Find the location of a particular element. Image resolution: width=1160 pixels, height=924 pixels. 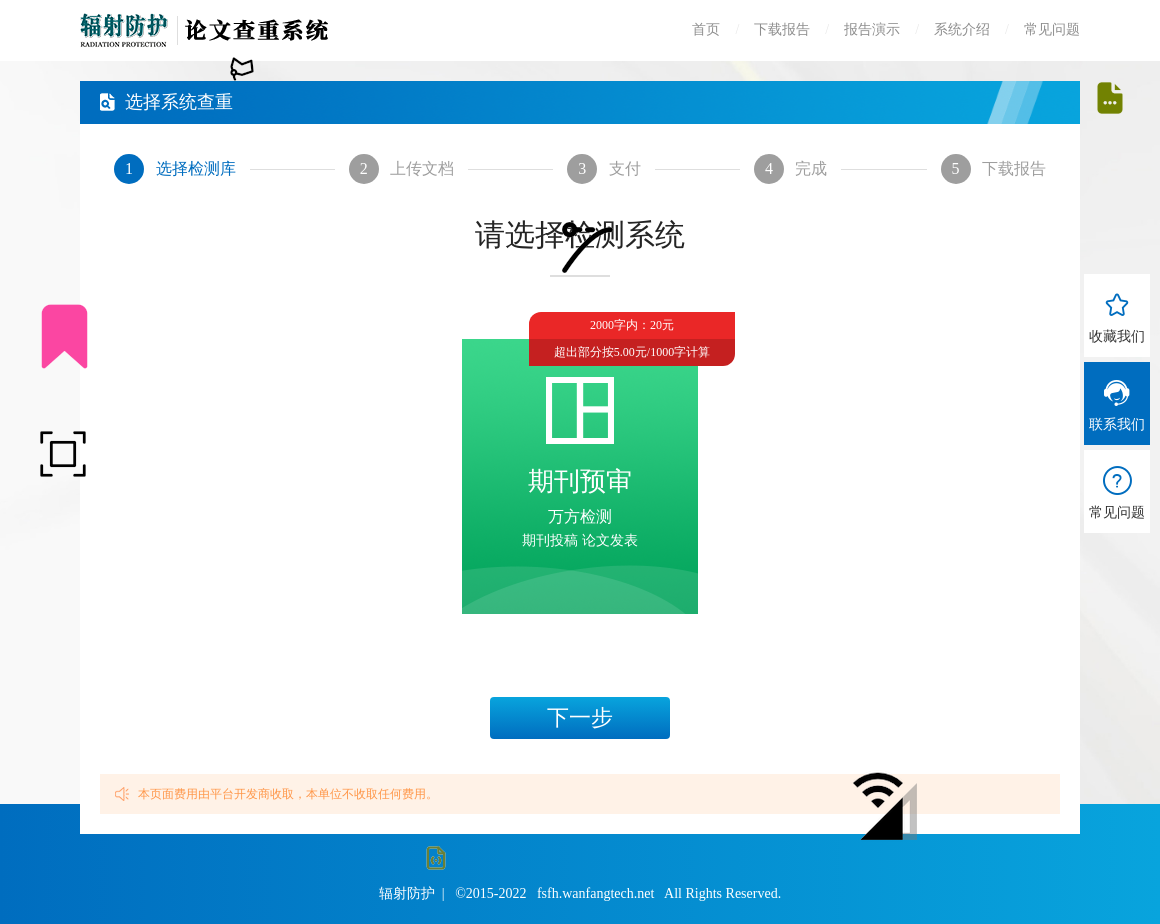

indicates wifi connection with cellular backup is located at coordinates (881, 804).